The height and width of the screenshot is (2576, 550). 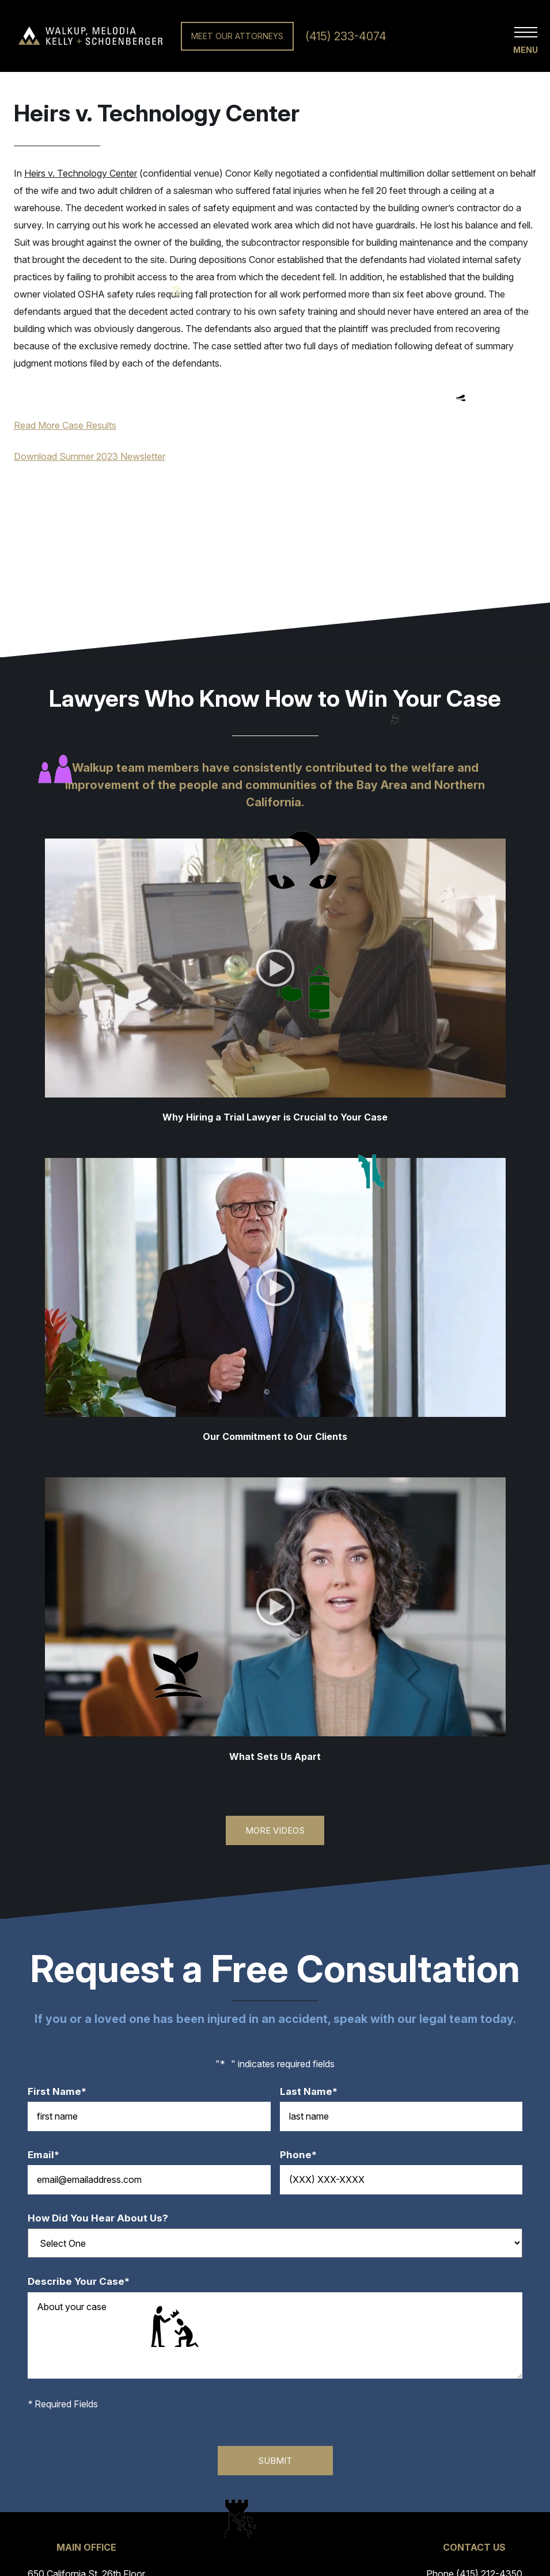 What do you see at coordinates (55, 769) in the screenshot?
I see `view age-appropriate content settings` at bounding box center [55, 769].